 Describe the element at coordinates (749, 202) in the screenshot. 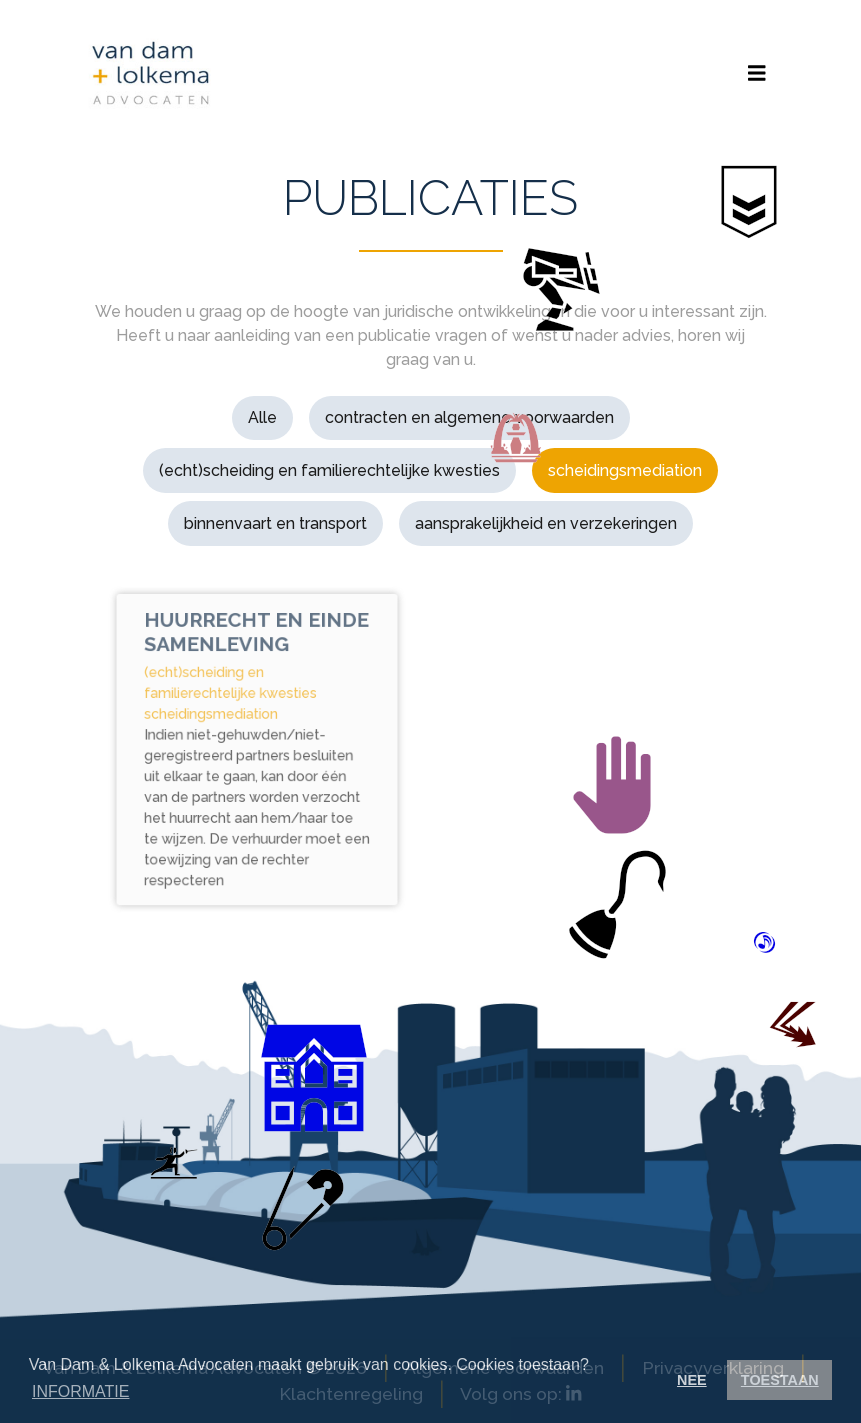

I see `indicates rank level 2 or sergeant status` at that location.